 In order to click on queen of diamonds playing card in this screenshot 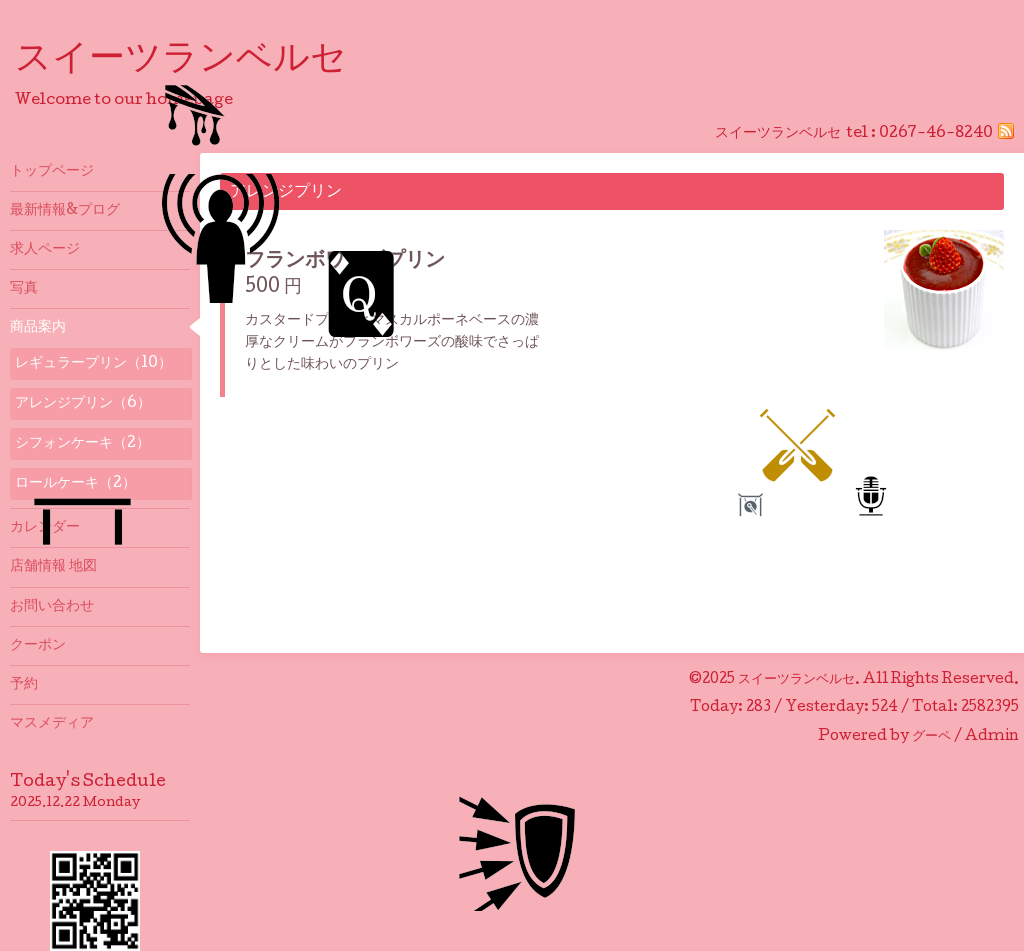, I will do `click(361, 294)`.